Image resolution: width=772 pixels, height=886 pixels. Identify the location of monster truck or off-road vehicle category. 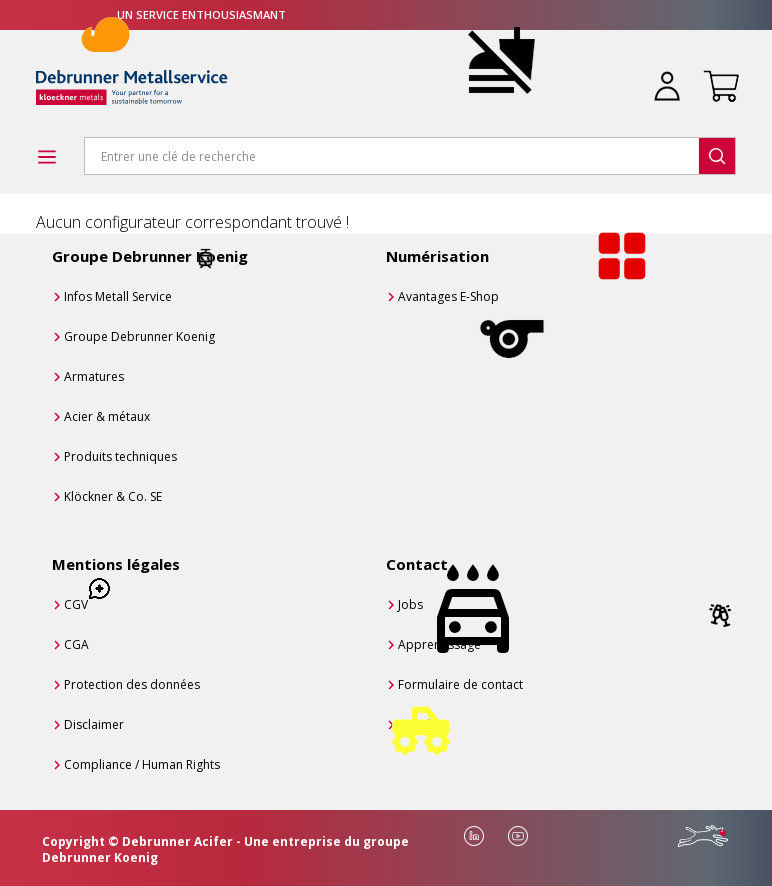
(421, 729).